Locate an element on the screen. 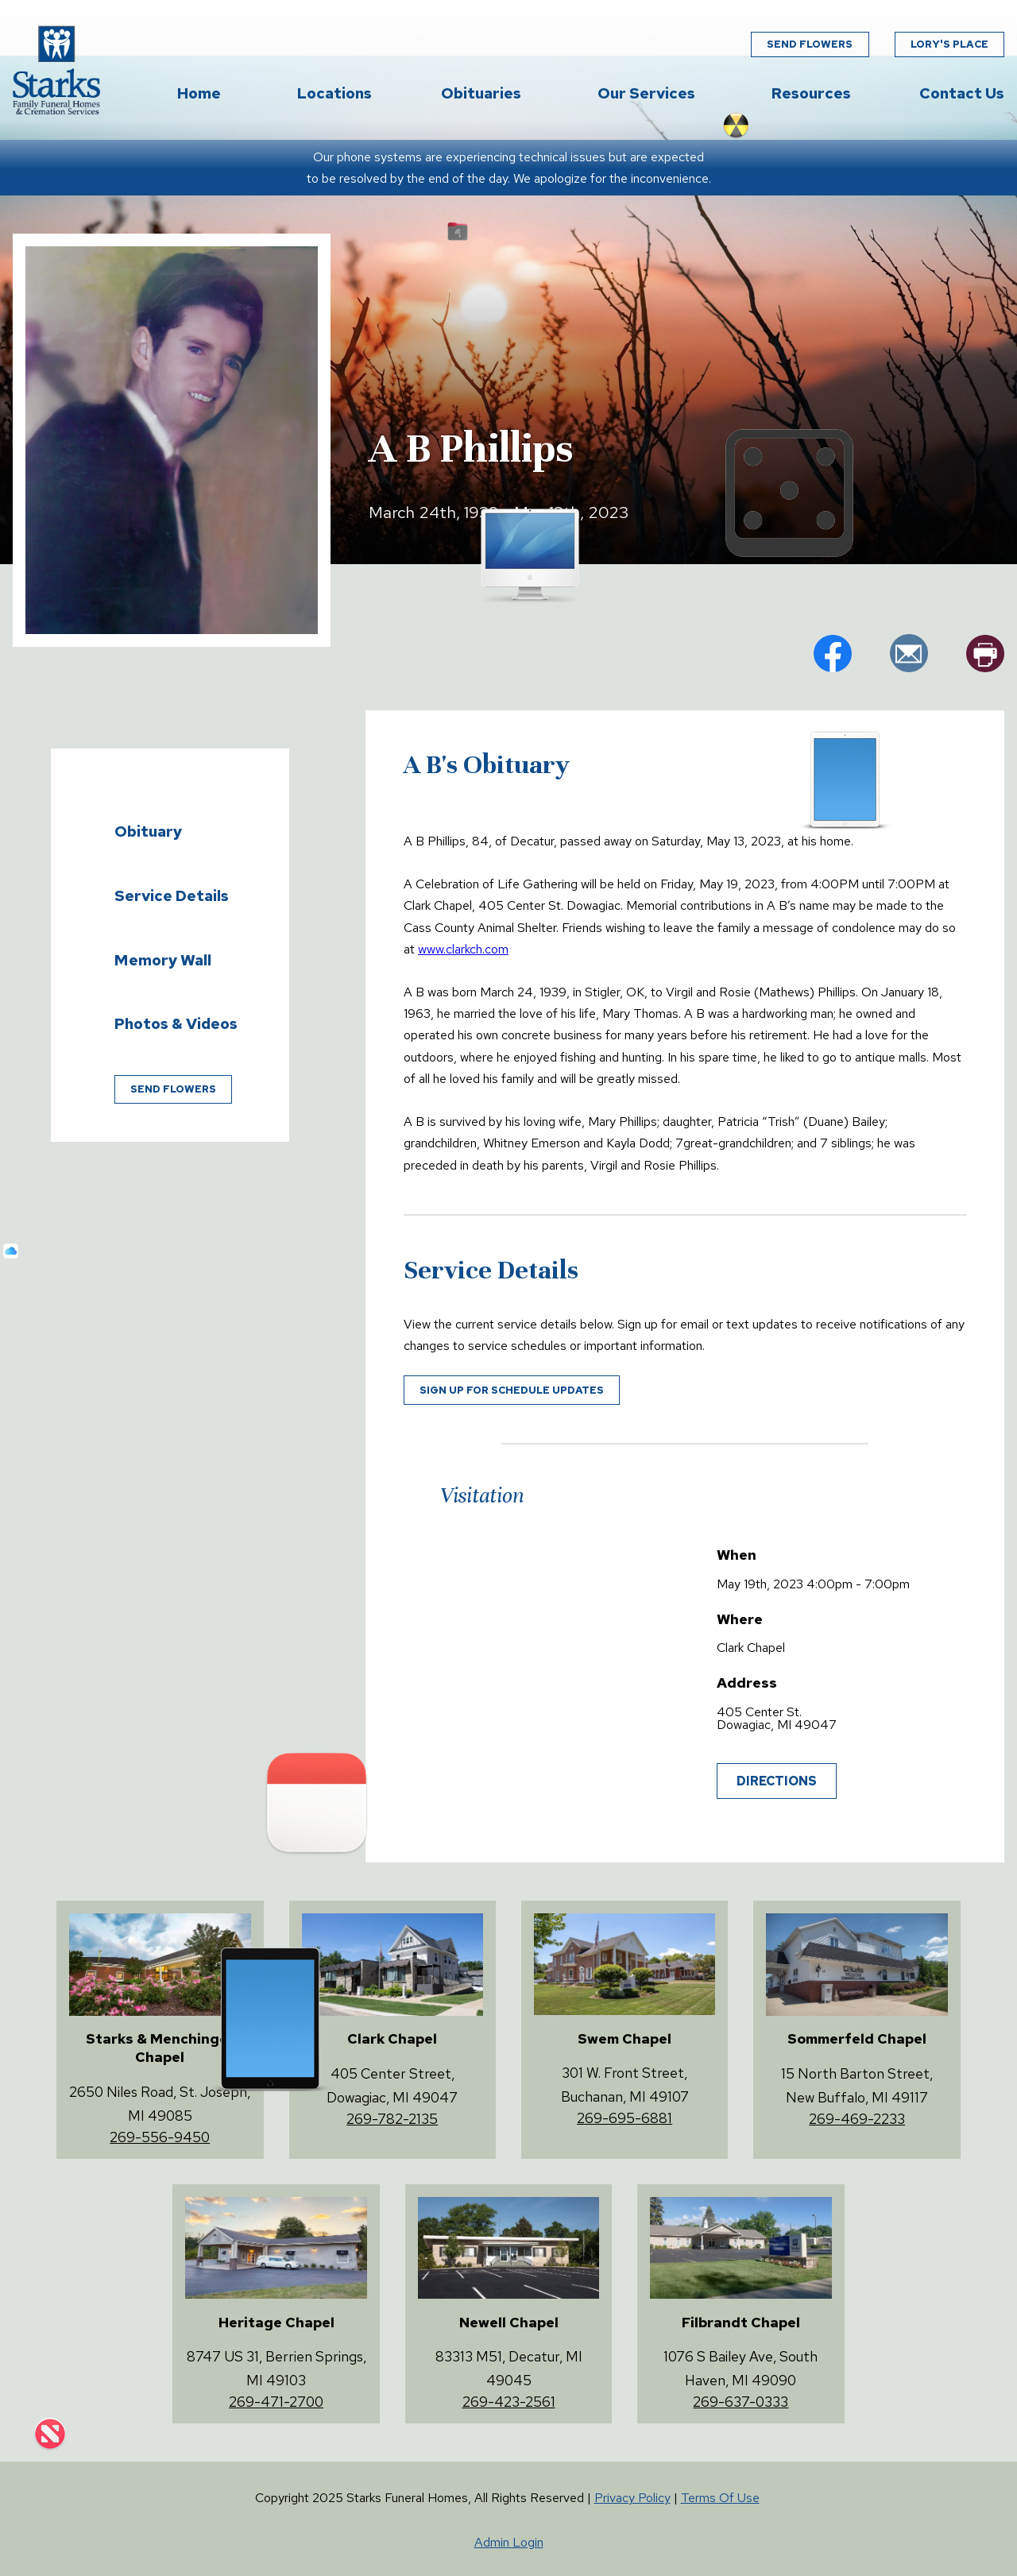  launch tali dice game is located at coordinates (789, 493).